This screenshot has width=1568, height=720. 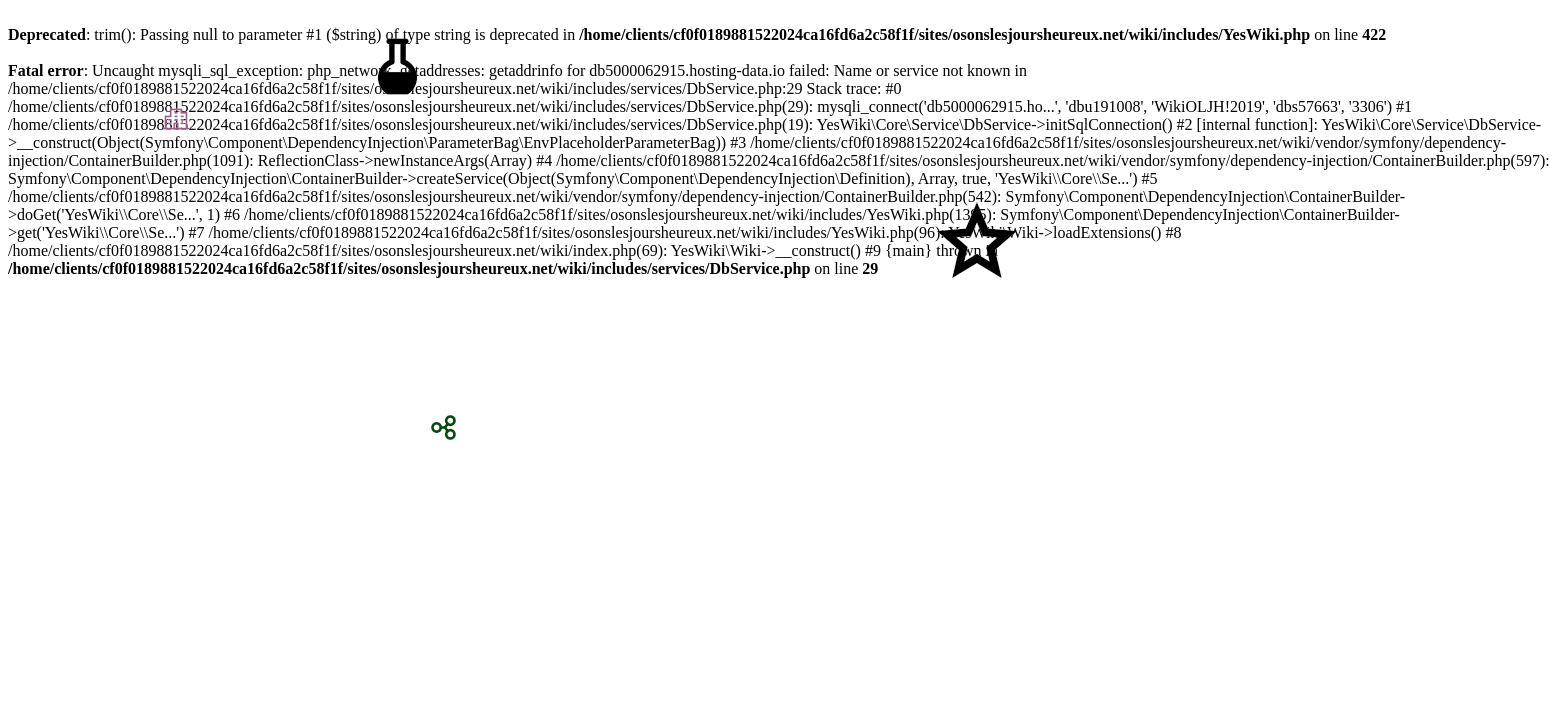 I want to click on add item to favorites, so click(x=977, y=242).